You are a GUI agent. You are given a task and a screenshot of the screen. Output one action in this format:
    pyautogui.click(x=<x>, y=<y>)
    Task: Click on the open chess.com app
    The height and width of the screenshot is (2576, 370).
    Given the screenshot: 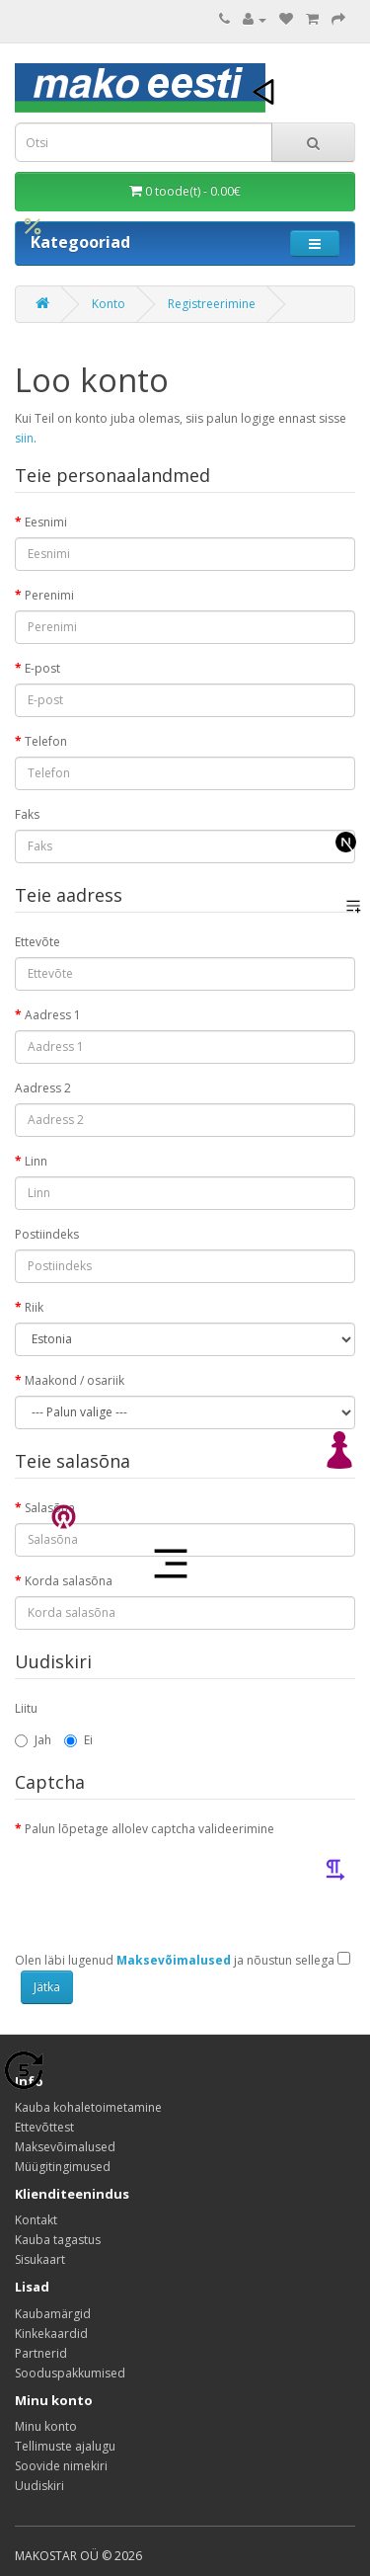 What is the action you would take?
    pyautogui.click(x=339, y=1450)
    